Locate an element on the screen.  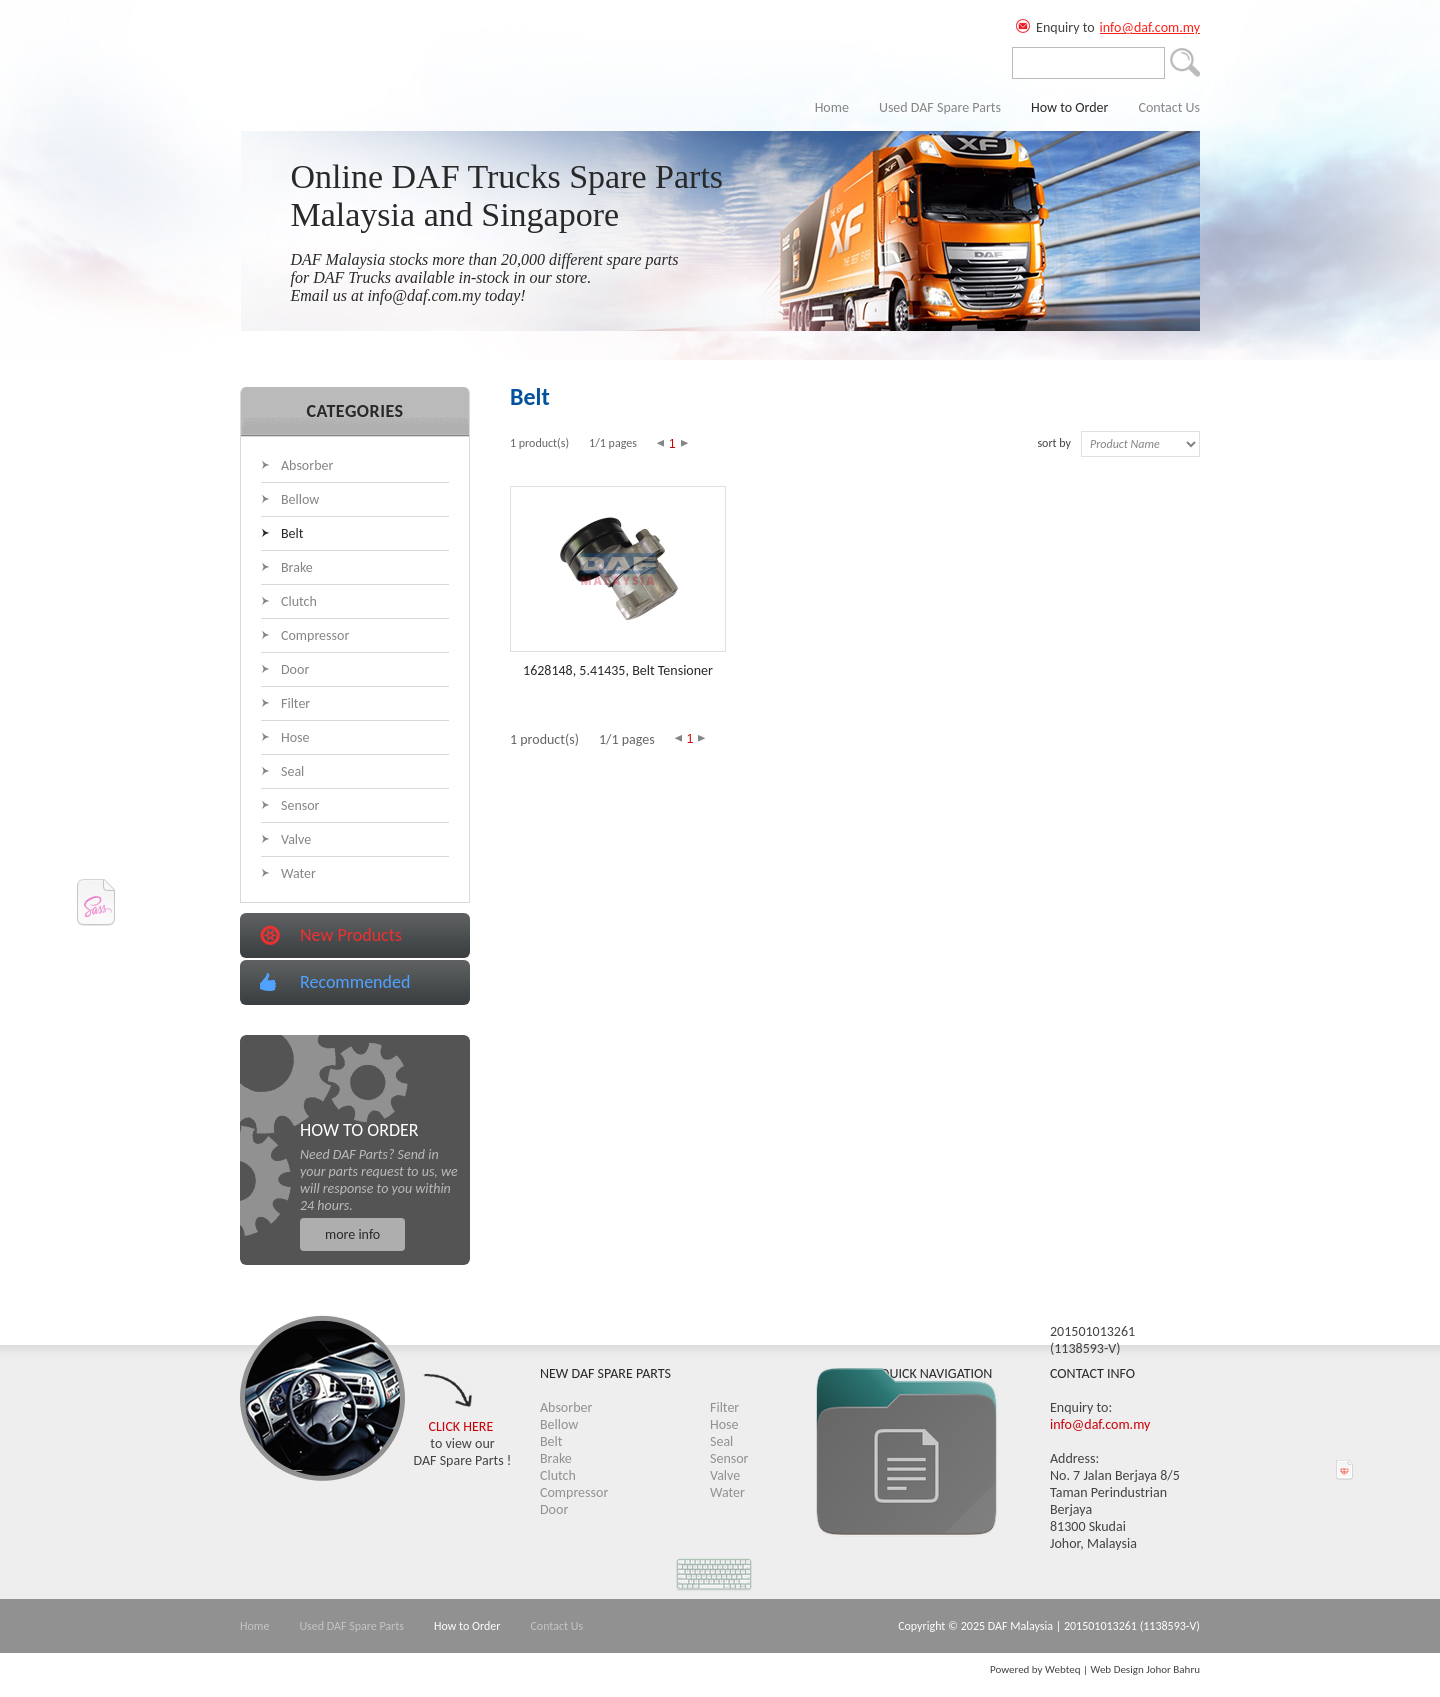
connect to a bluetooth keyboard is located at coordinates (714, 1574).